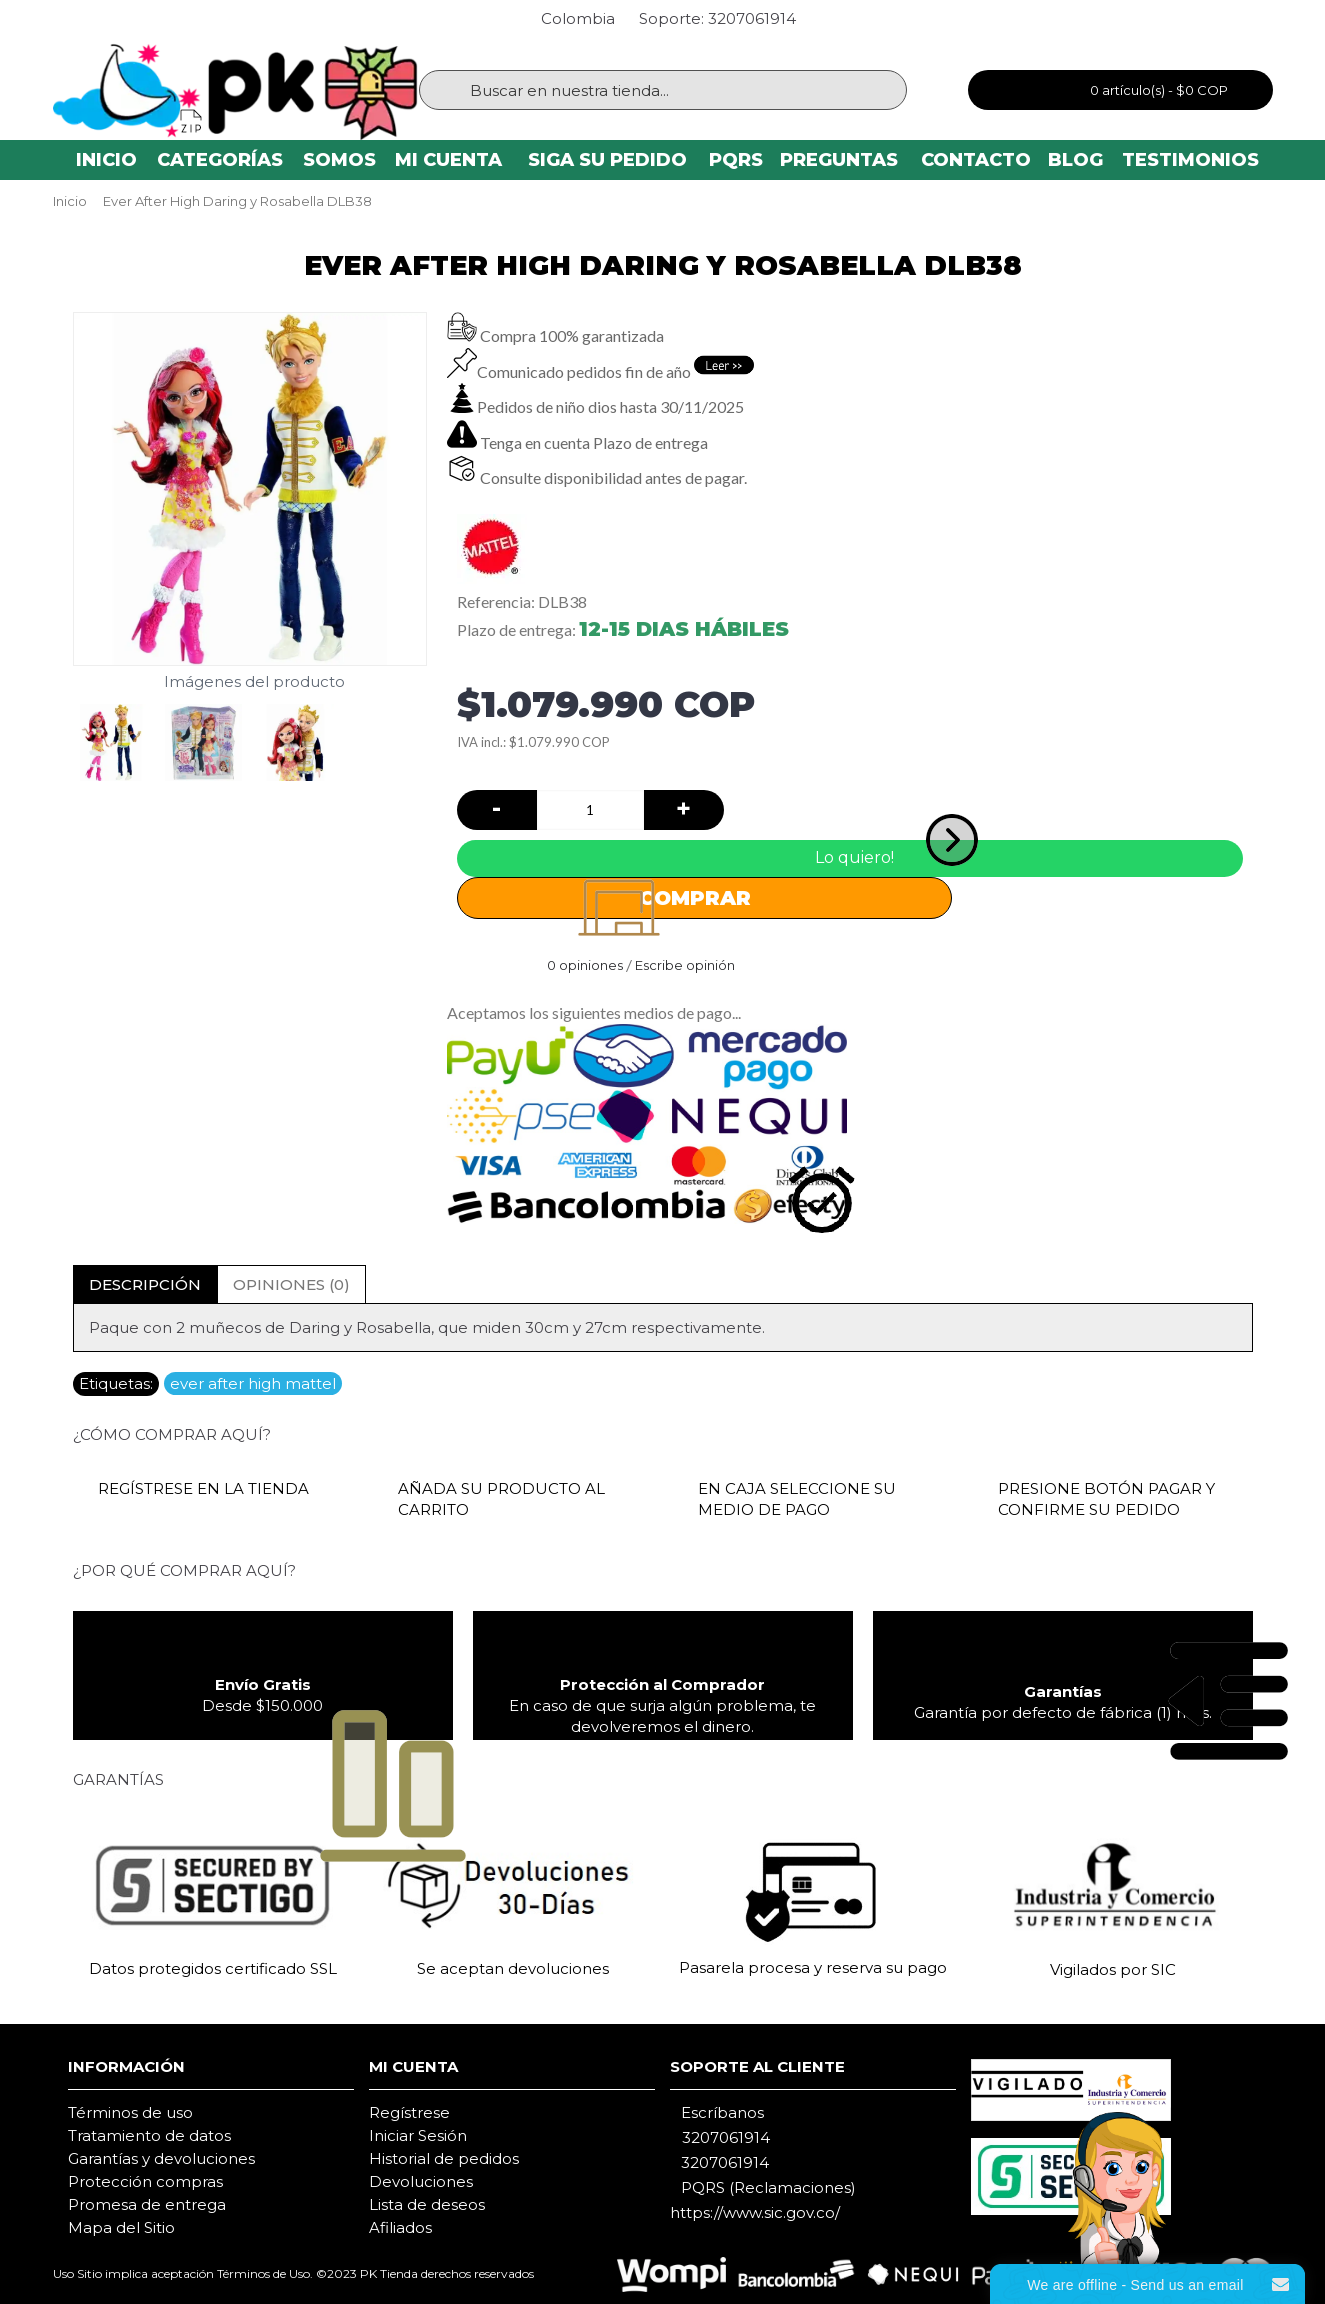 The height and width of the screenshot is (2304, 1325). What do you see at coordinates (952, 840) in the screenshot?
I see `go to next item or screen` at bounding box center [952, 840].